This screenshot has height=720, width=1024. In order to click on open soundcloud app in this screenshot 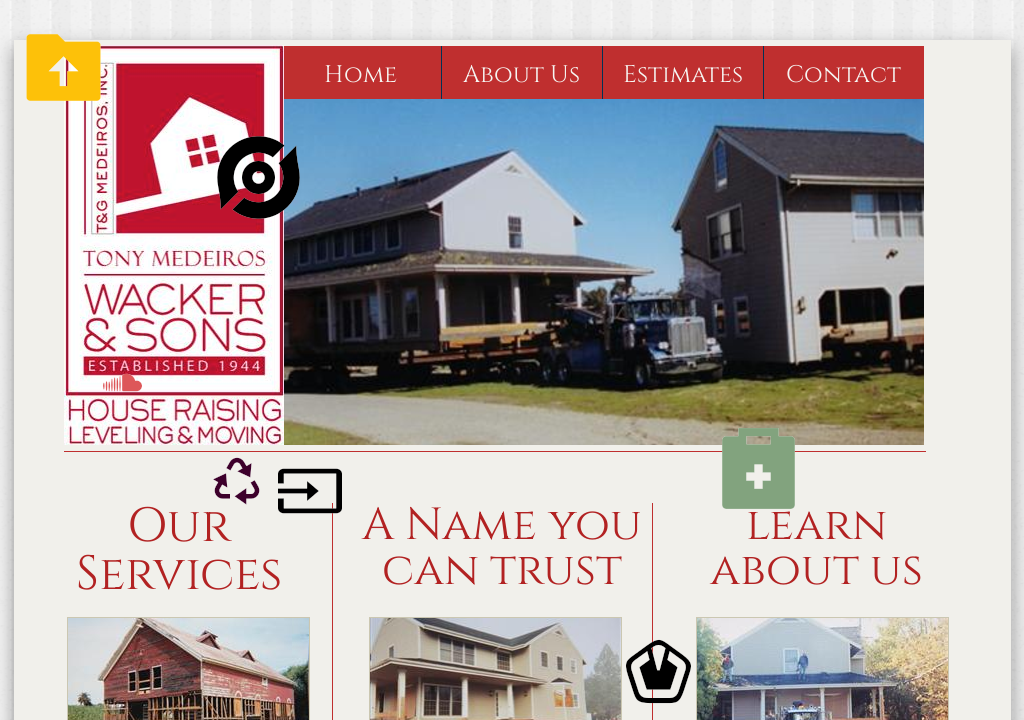, I will do `click(122, 383)`.